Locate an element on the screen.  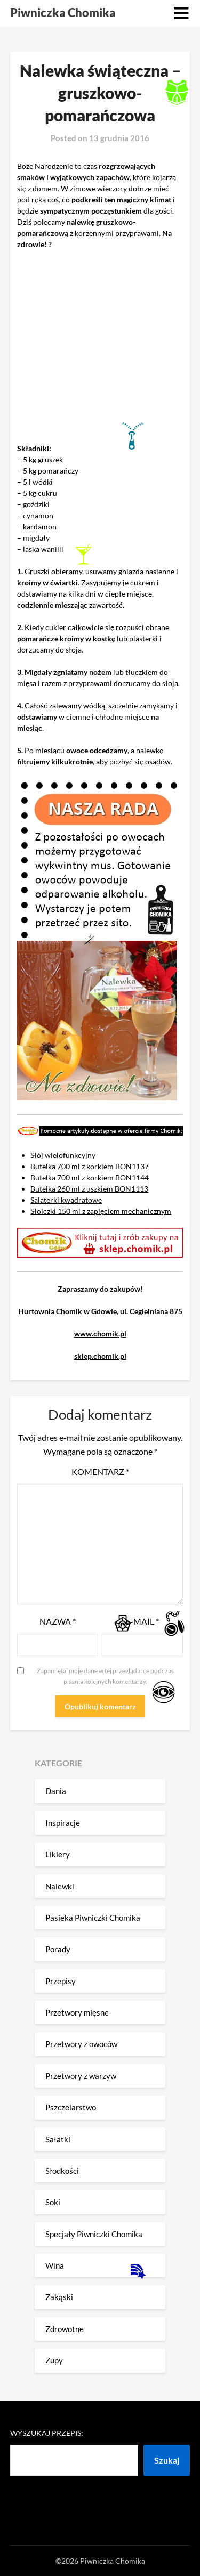
access bar or cocktail menu is located at coordinates (83, 554).